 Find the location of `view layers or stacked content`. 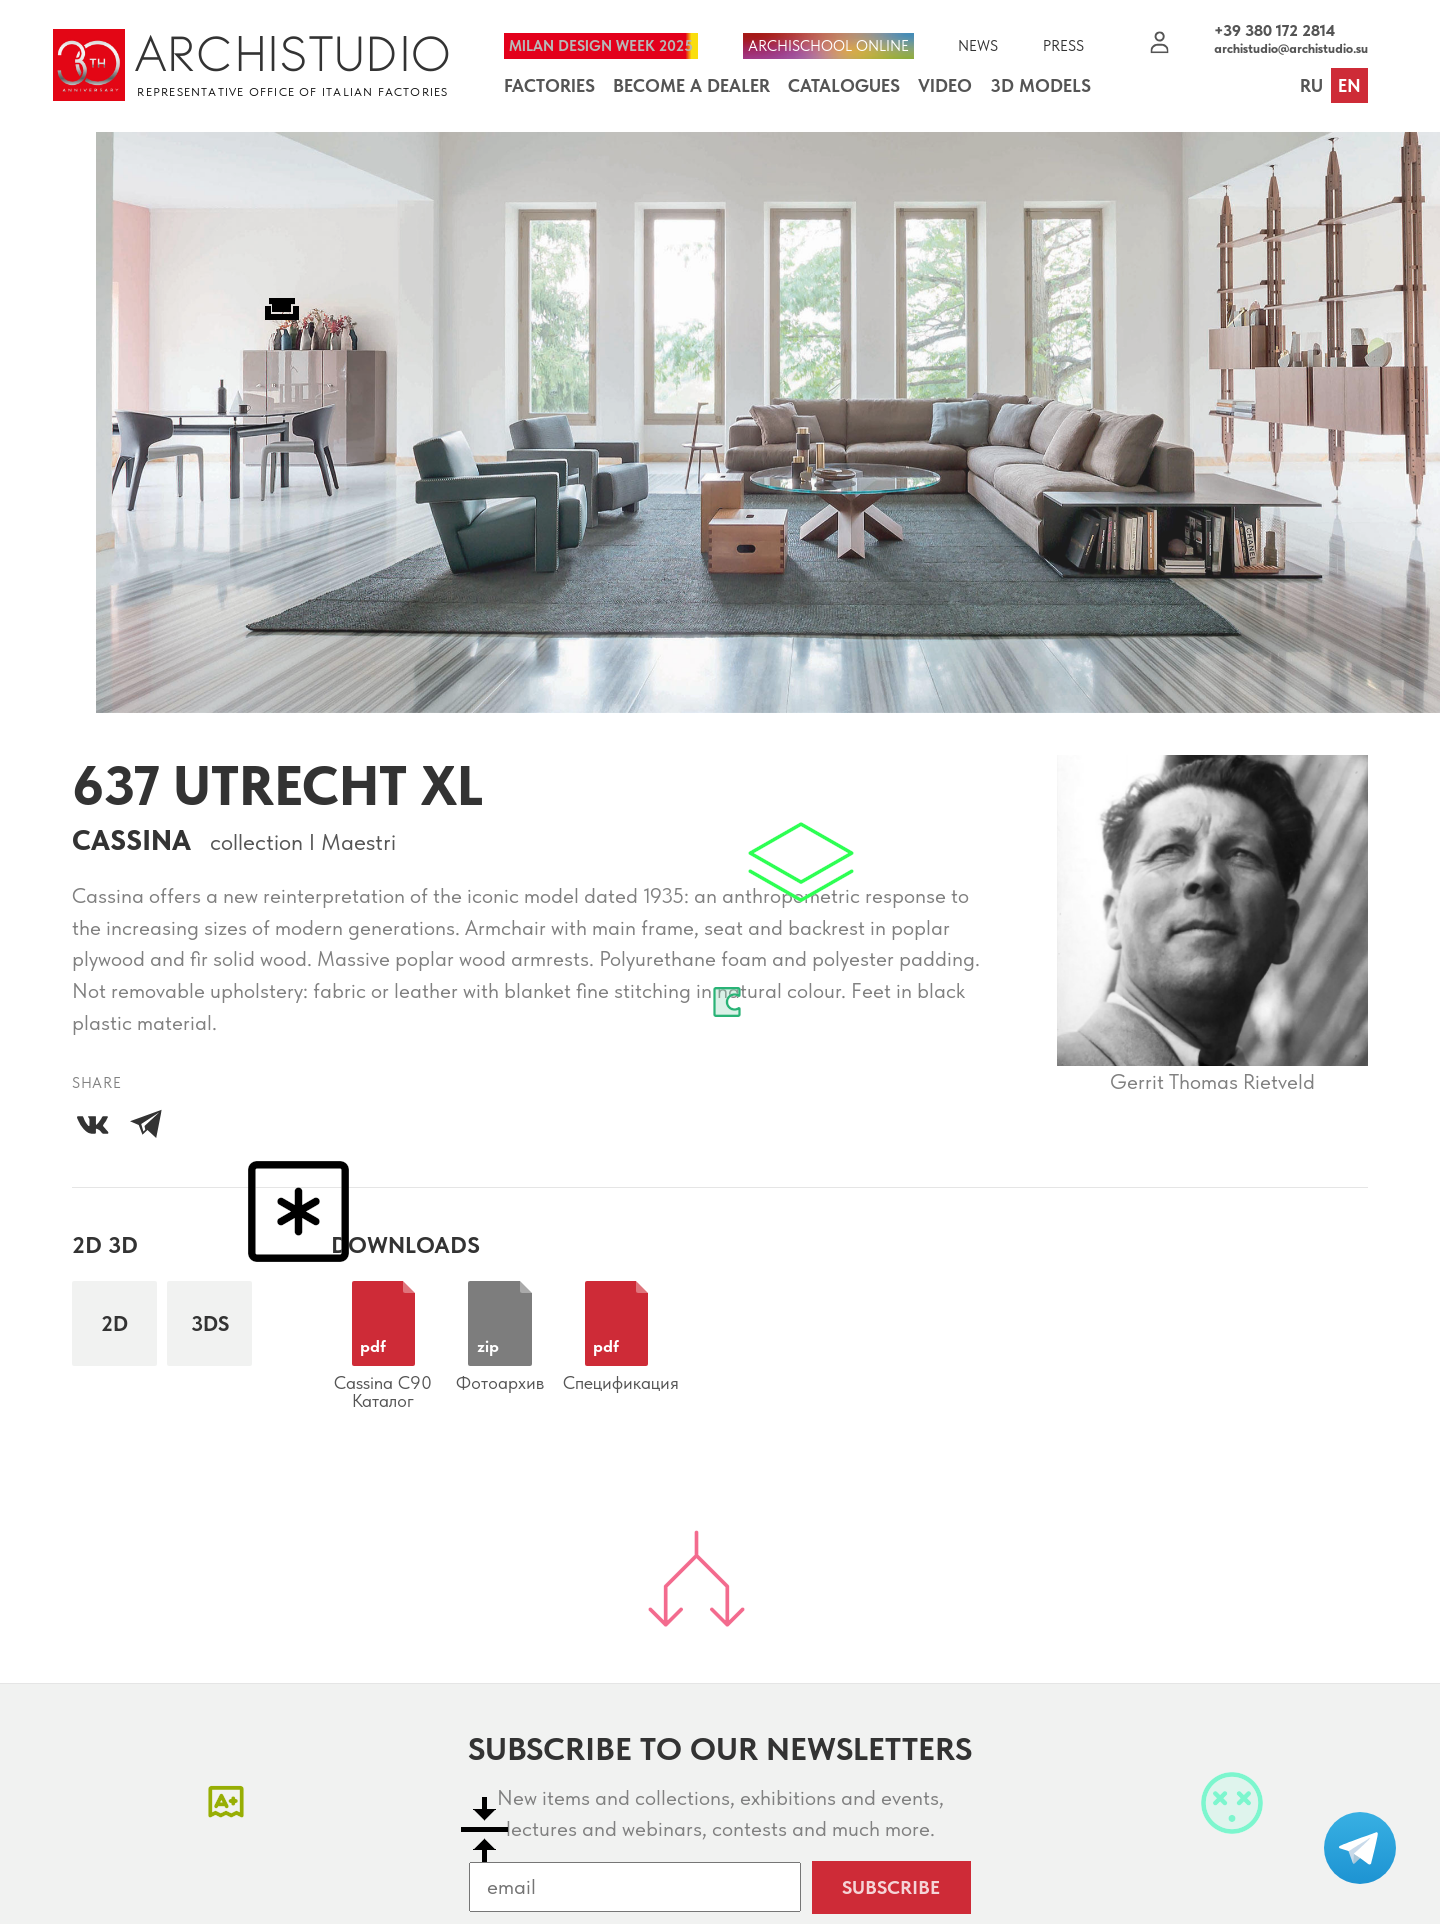

view layers or stacked content is located at coordinates (801, 864).